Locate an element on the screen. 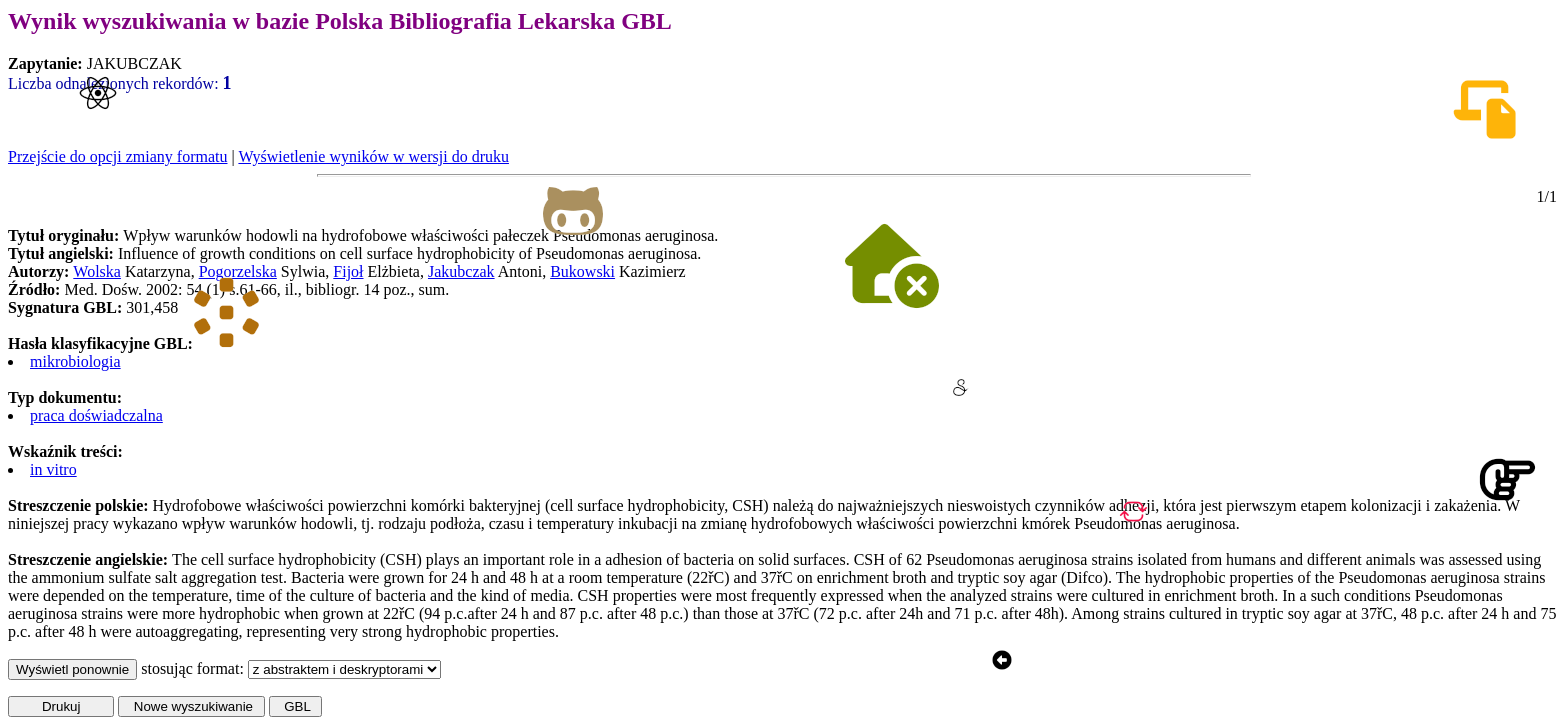 The image size is (1568, 725). react javascript library logo is located at coordinates (98, 93).